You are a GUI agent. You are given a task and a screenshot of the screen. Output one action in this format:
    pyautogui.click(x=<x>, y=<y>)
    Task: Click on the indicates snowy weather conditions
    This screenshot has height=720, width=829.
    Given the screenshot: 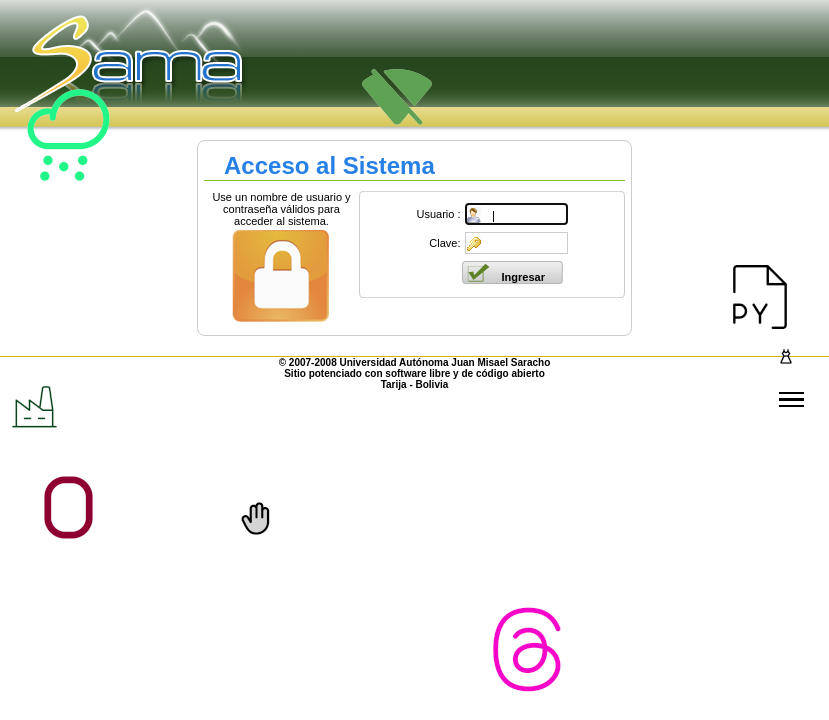 What is the action you would take?
    pyautogui.click(x=68, y=133)
    